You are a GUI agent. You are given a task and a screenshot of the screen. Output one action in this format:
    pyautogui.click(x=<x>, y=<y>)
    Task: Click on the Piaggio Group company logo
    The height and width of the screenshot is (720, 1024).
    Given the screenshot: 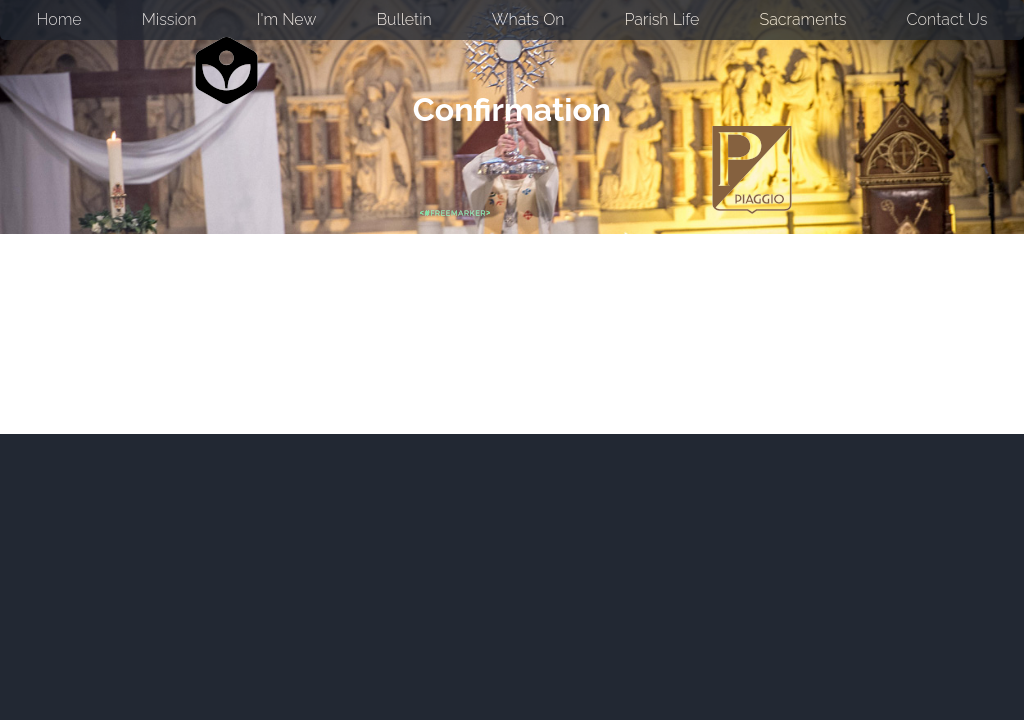 What is the action you would take?
    pyautogui.click(x=752, y=170)
    